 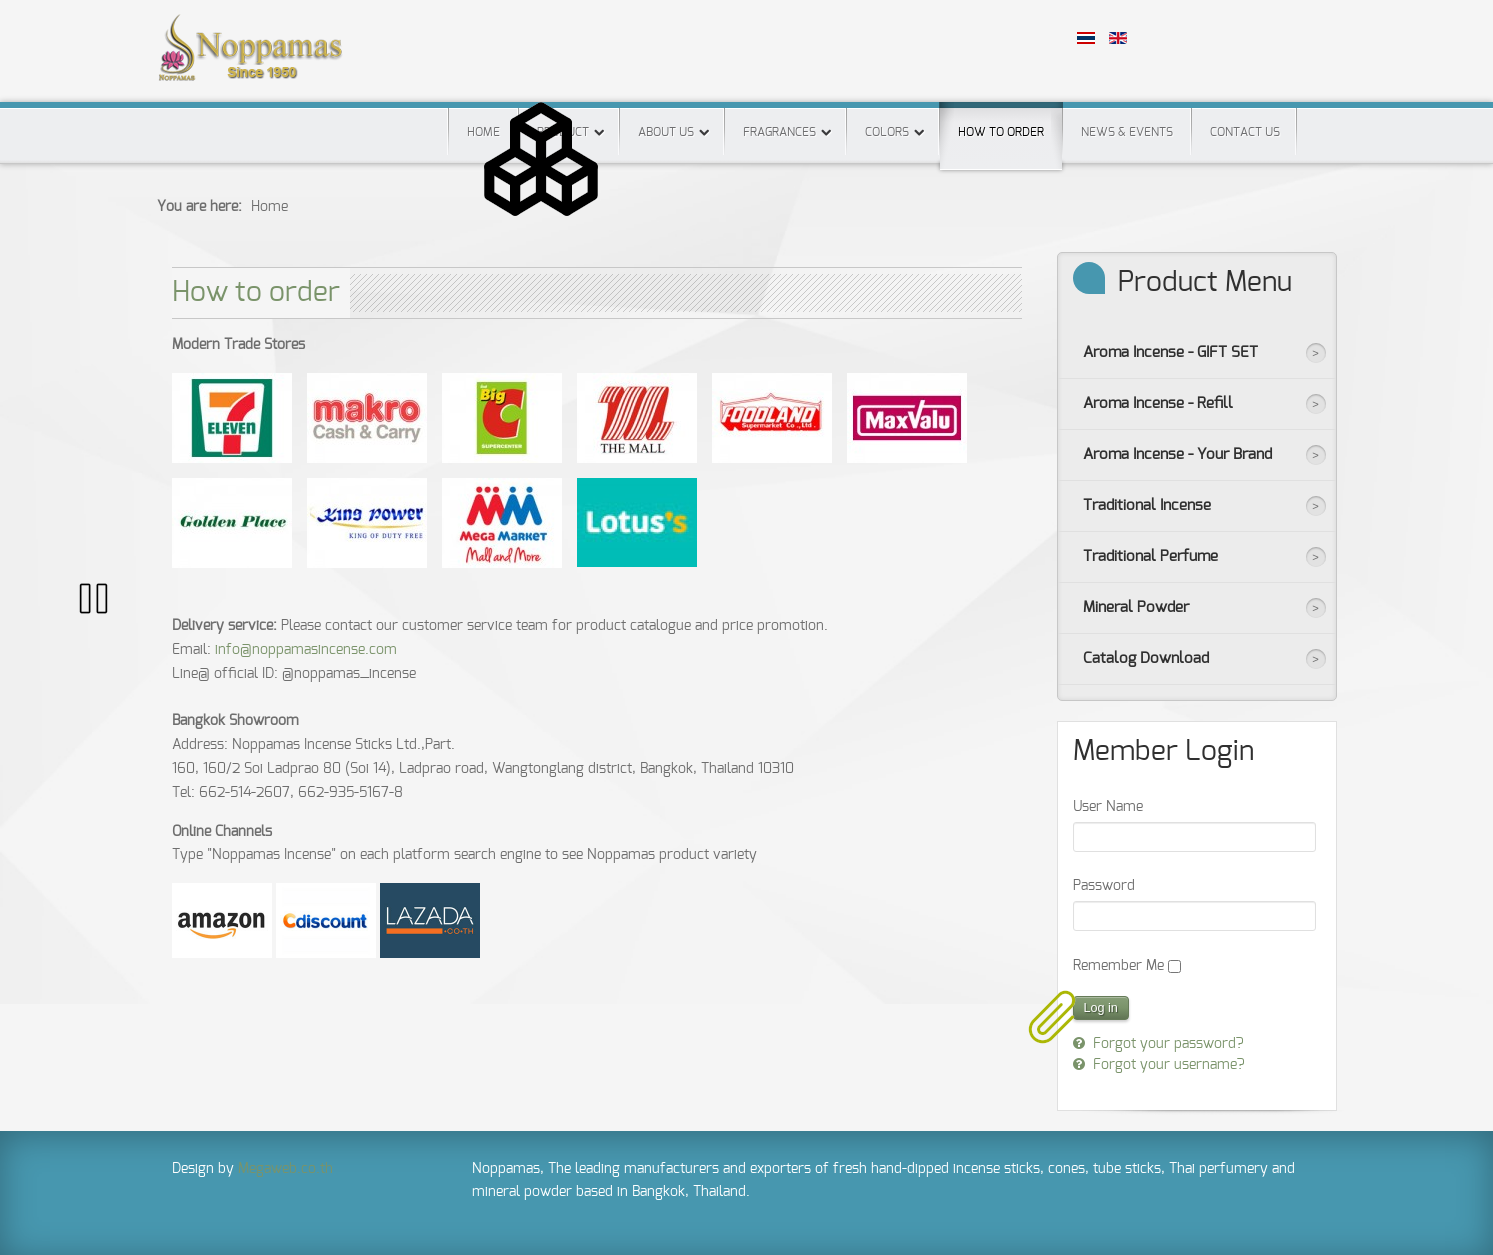 What do you see at coordinates (93, 598) in the screenshot?
I see `pause media playback` at bounding box center [93, 598].